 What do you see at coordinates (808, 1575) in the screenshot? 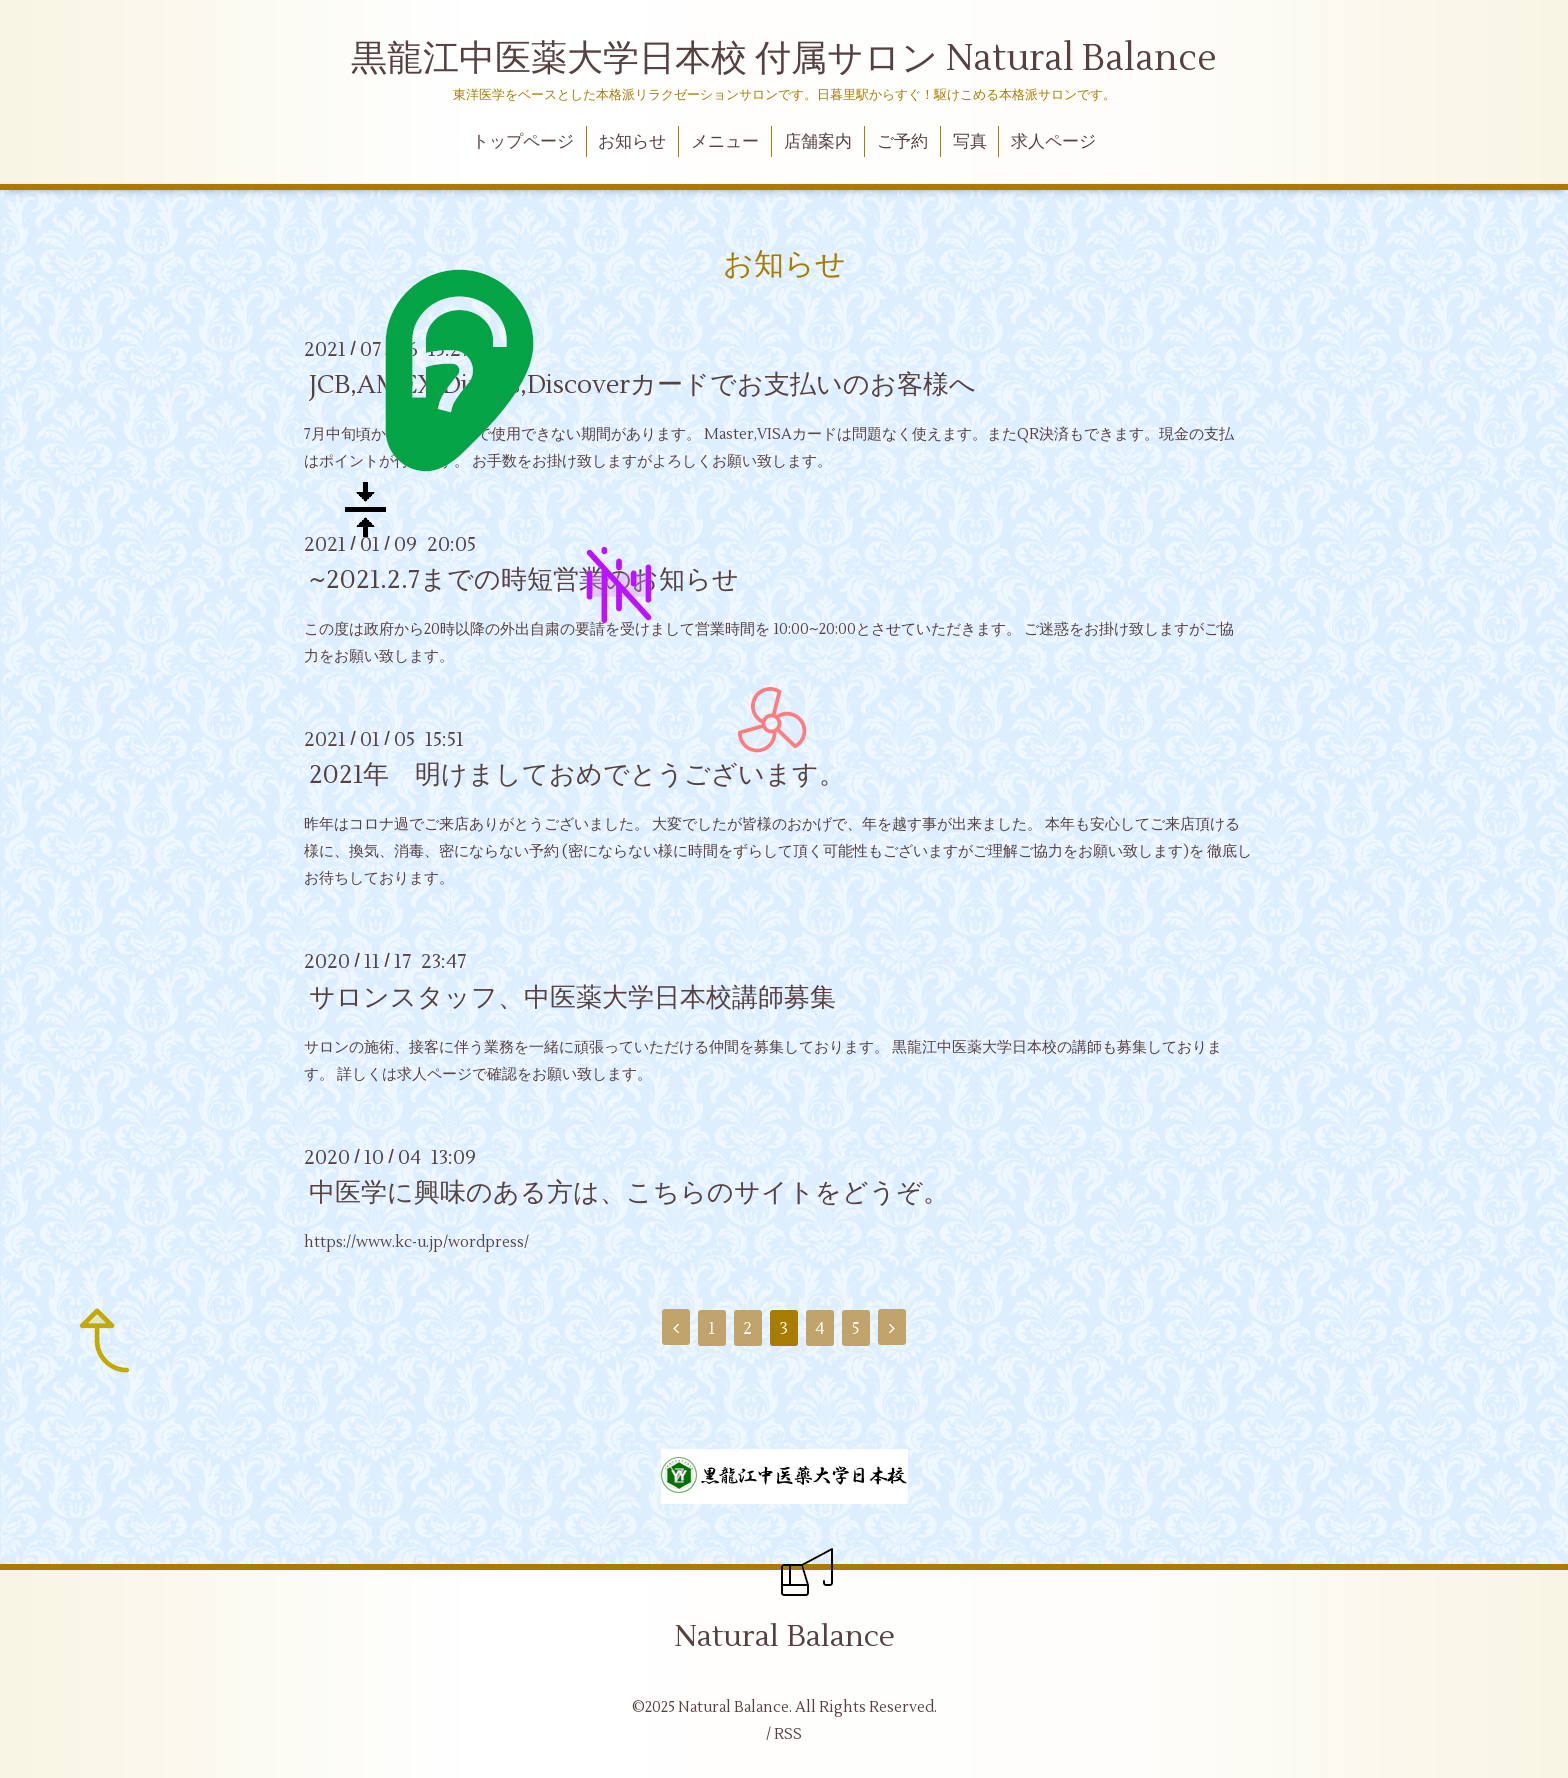
I see `construction or building in progress` at bounding box center [808, 1575].